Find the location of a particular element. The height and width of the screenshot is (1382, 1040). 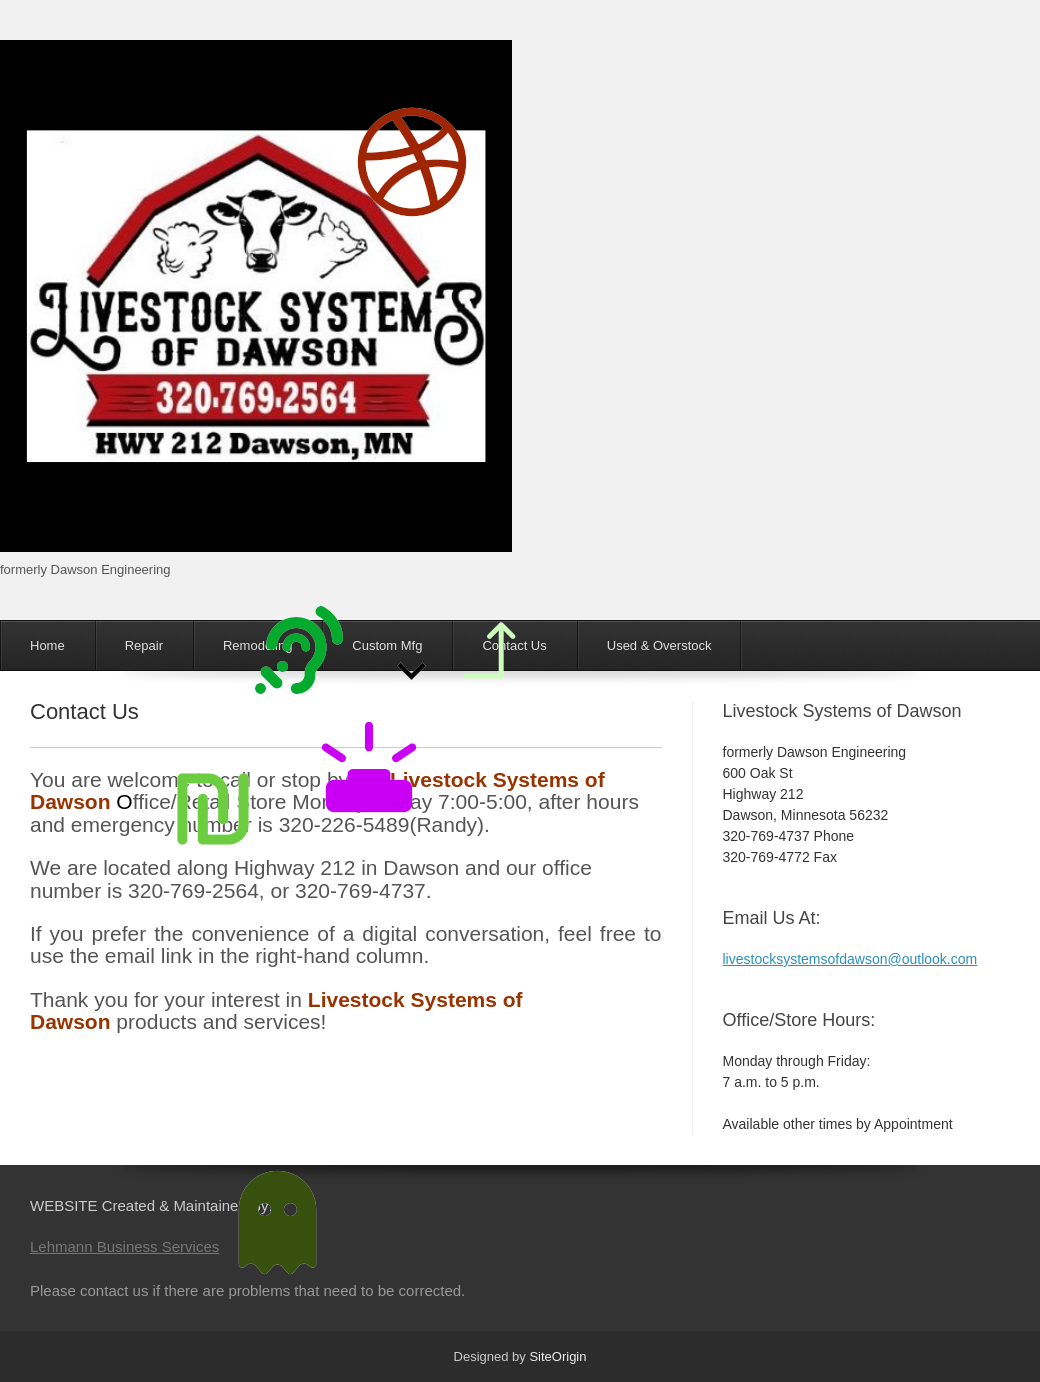

enable accessibility audio features is located at coordinates (299, 650).